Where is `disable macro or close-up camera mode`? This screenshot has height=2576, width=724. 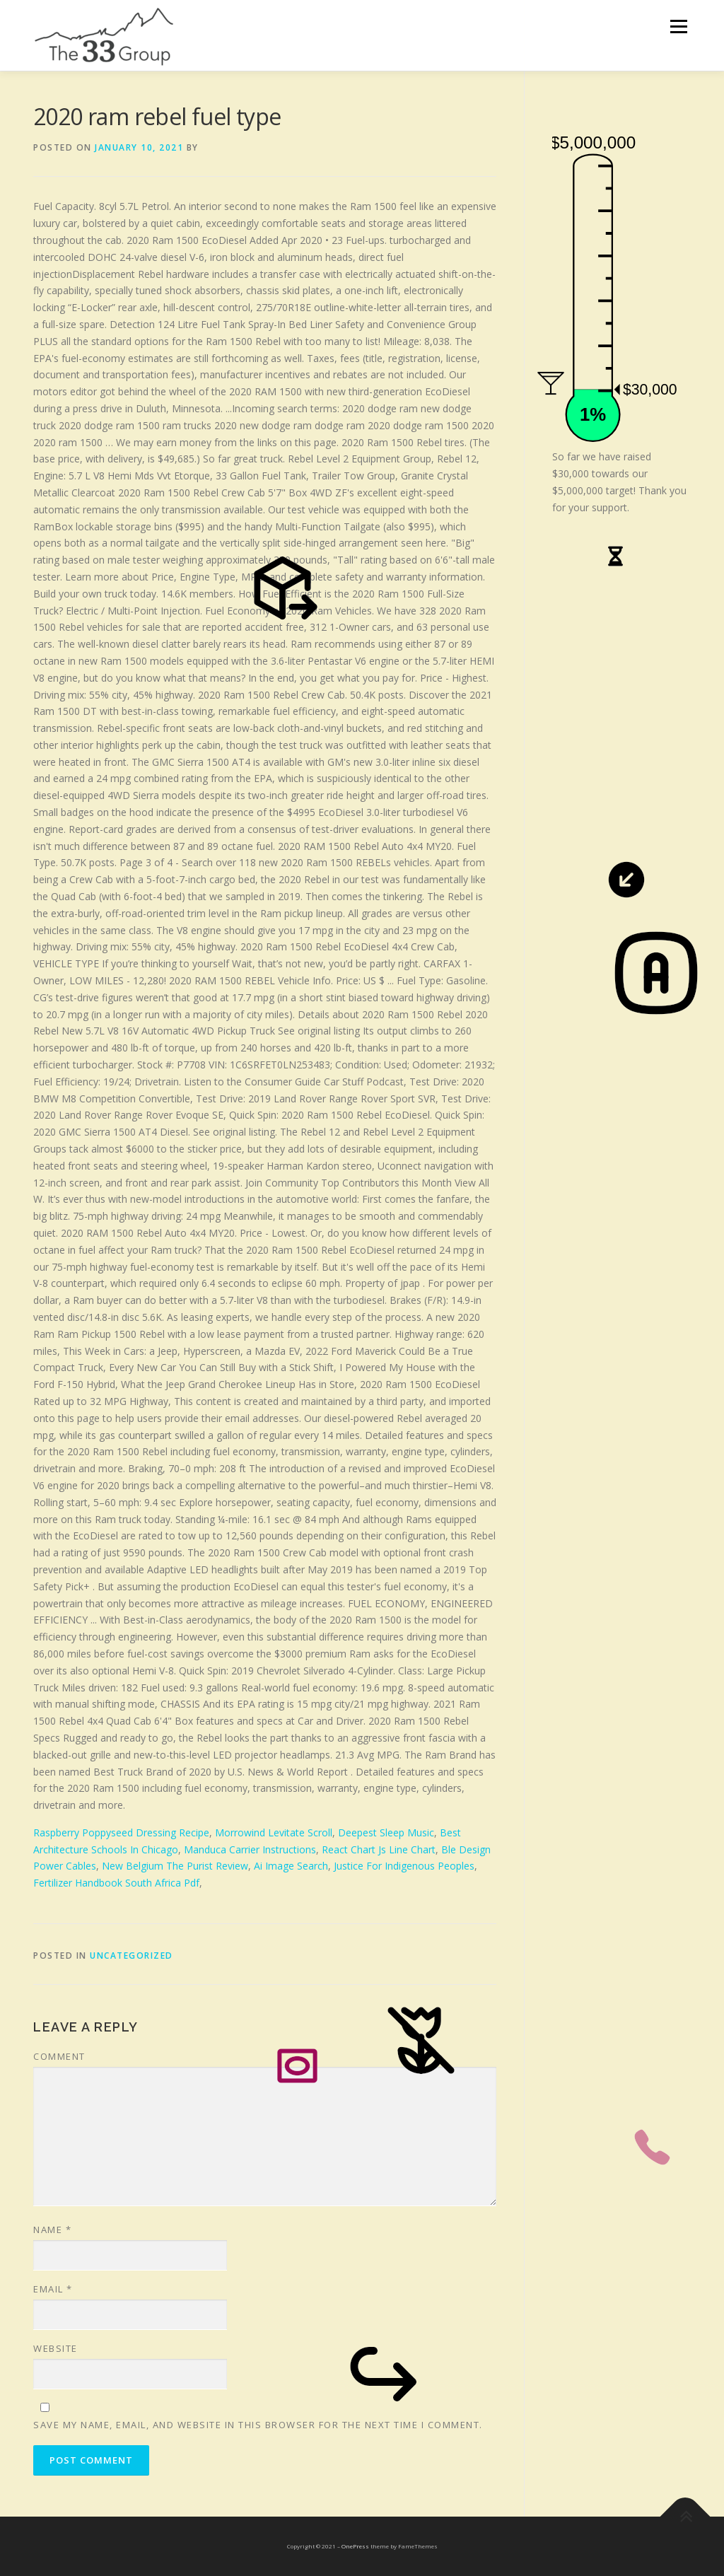
disable macro or close-up camera mode is located at coordinates (421, 2040).